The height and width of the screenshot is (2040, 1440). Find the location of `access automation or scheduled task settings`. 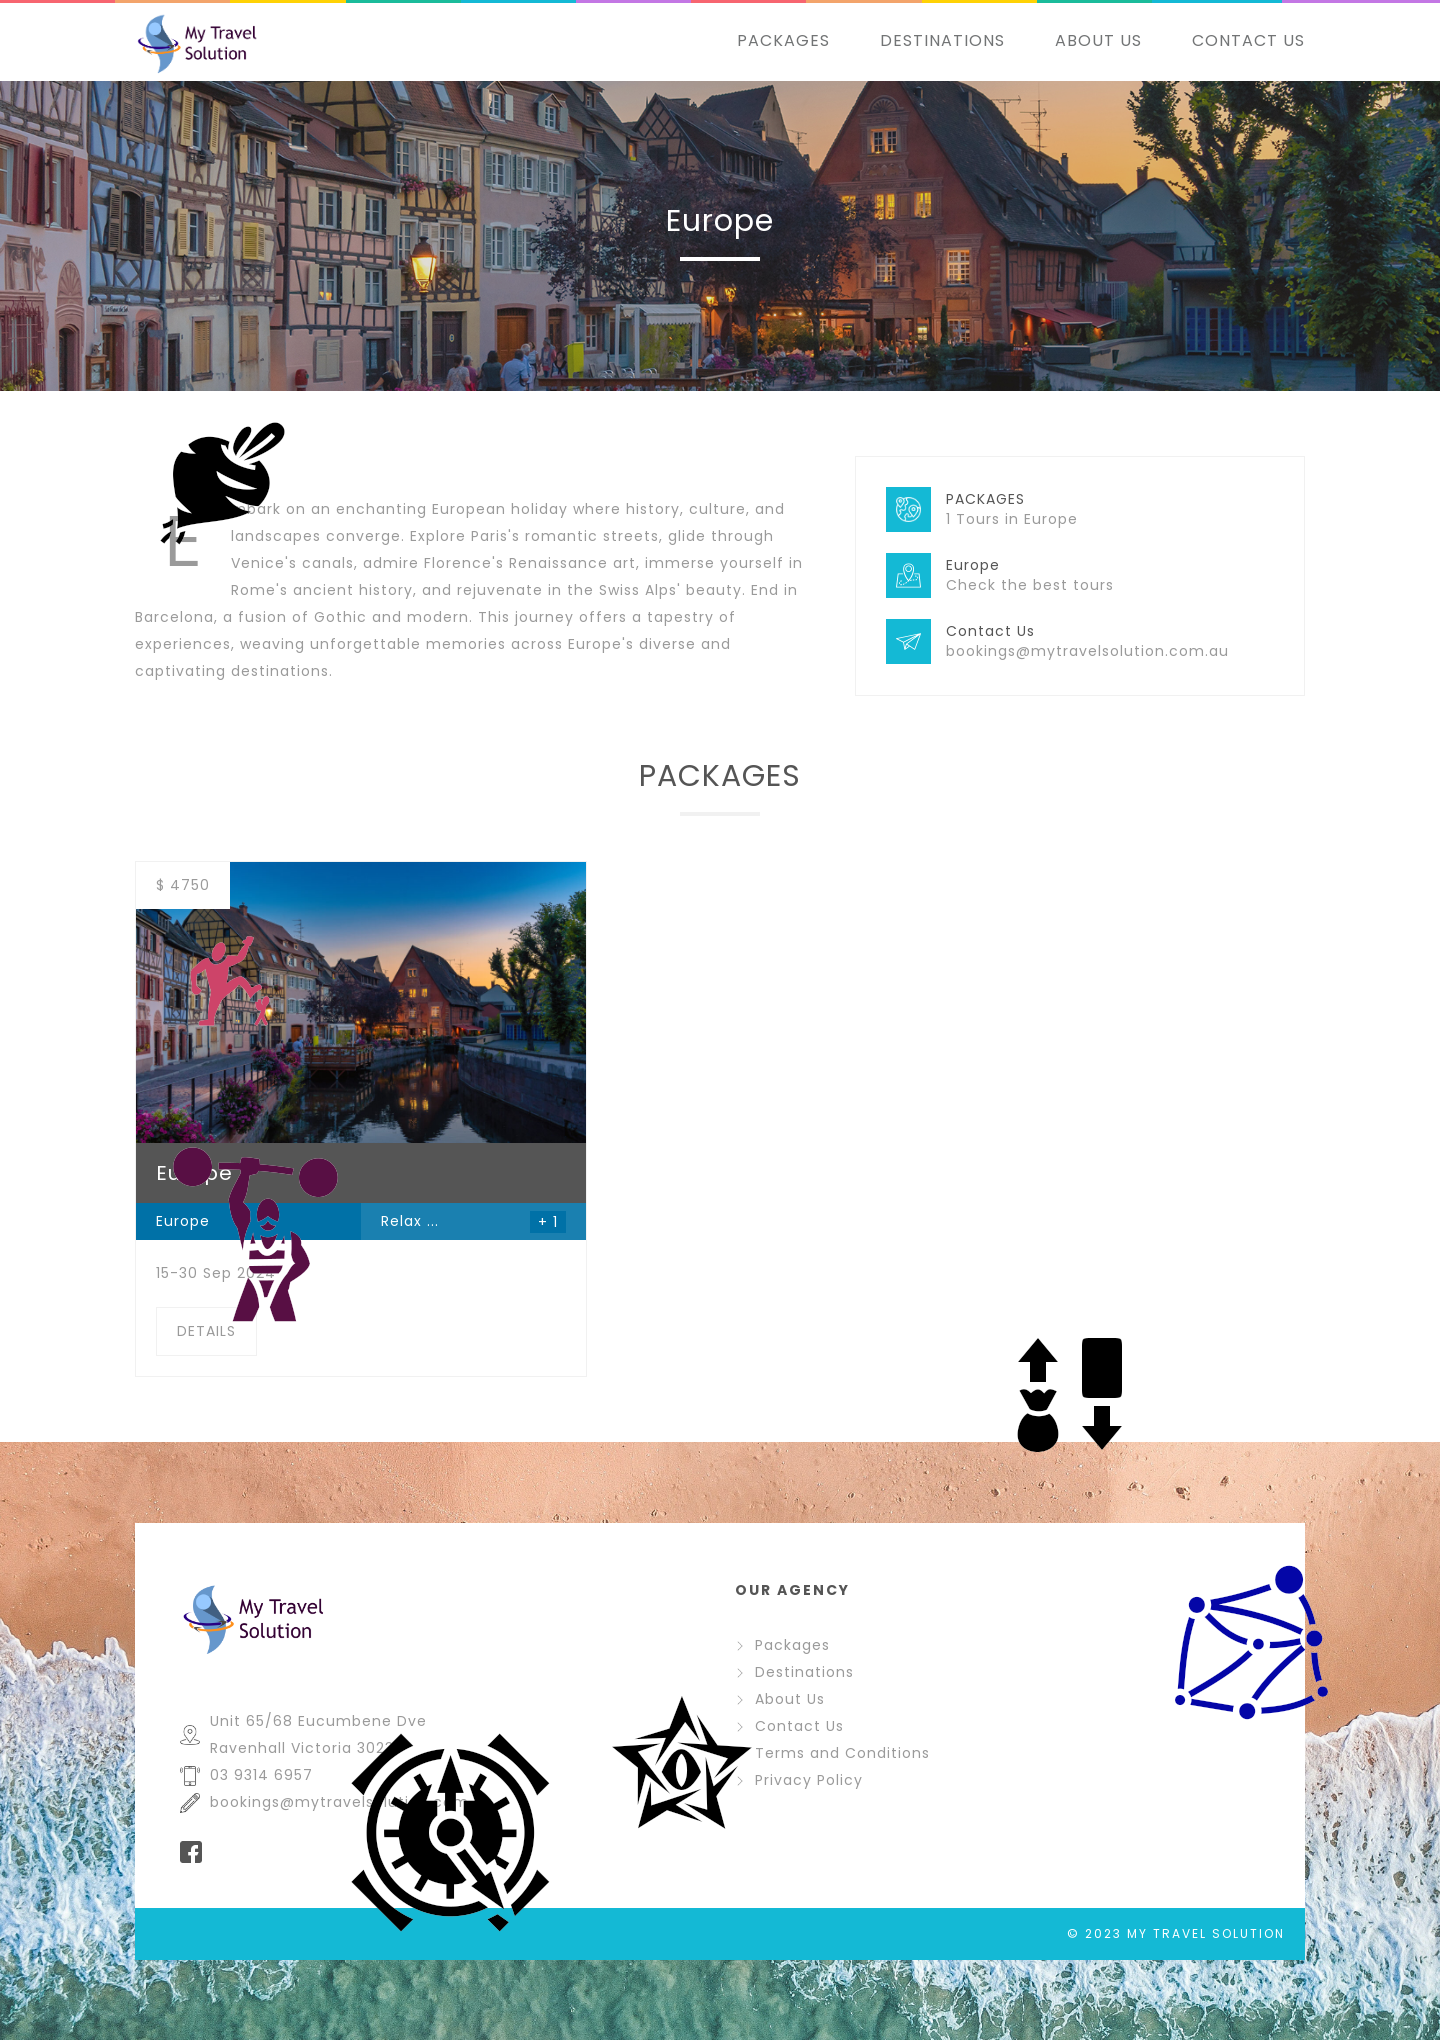

access automation or scheduled task settings is located at coordinates (450, 1832).